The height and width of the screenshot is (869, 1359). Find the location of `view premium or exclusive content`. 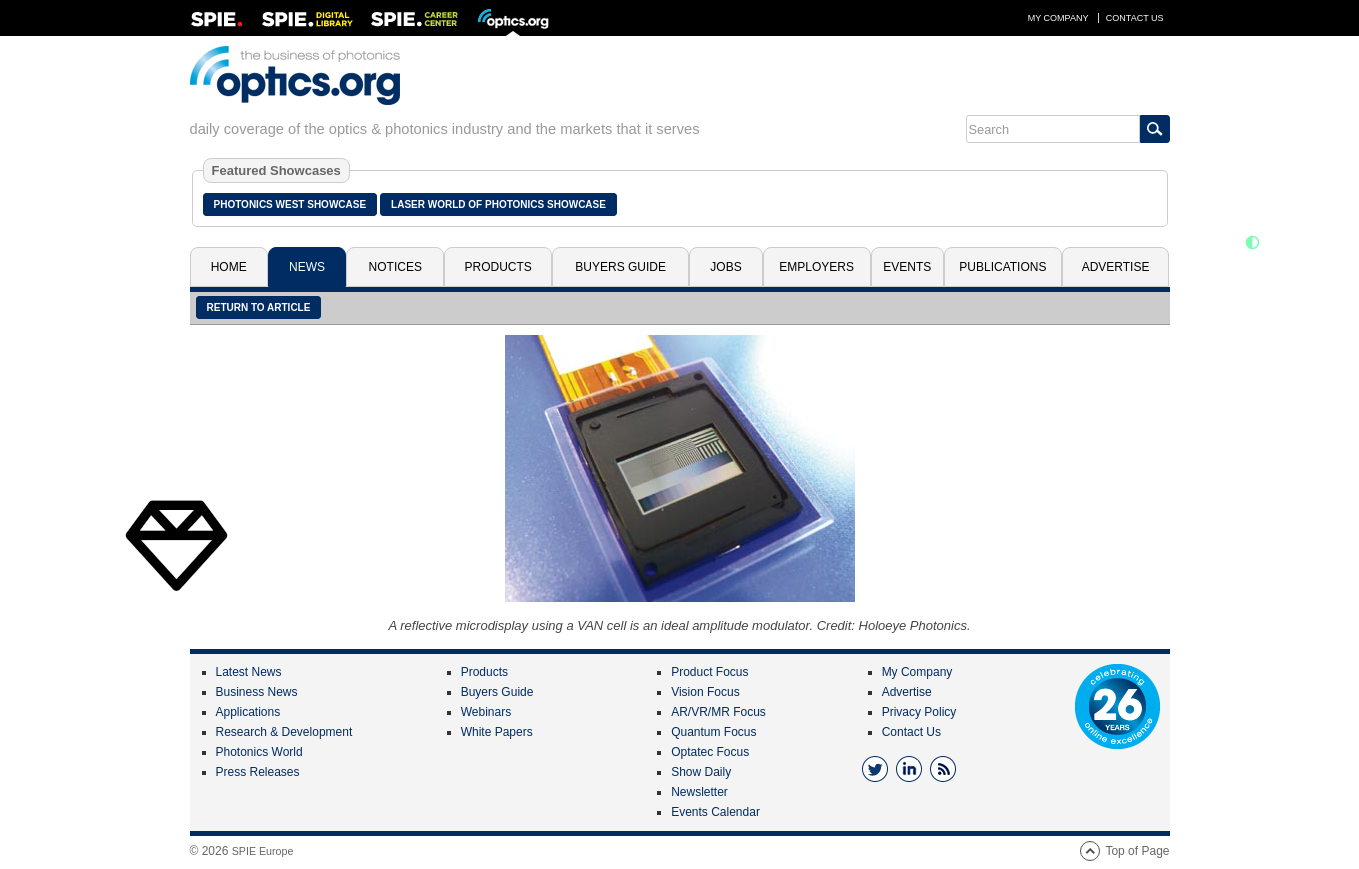

view premium or exclusive content is located at coordinates (176, 546).